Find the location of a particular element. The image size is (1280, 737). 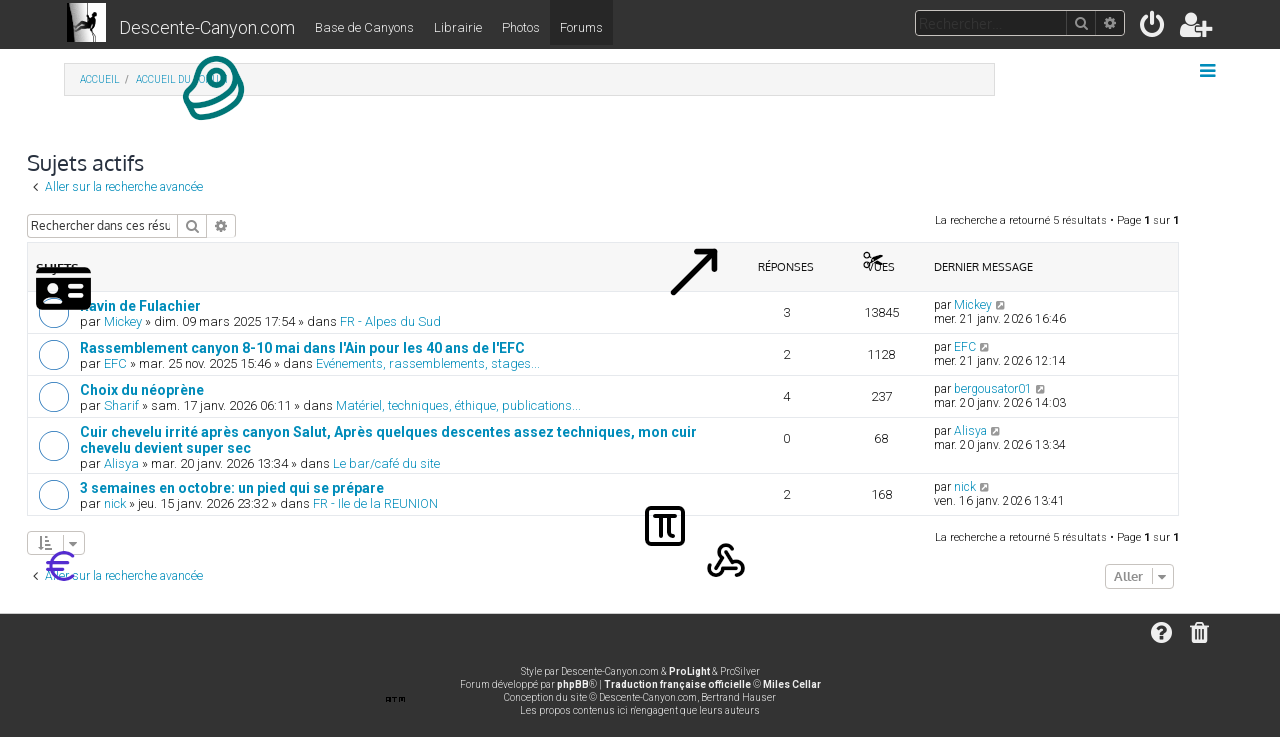

find nearby ATM locations is located at coordinates (395, 699).